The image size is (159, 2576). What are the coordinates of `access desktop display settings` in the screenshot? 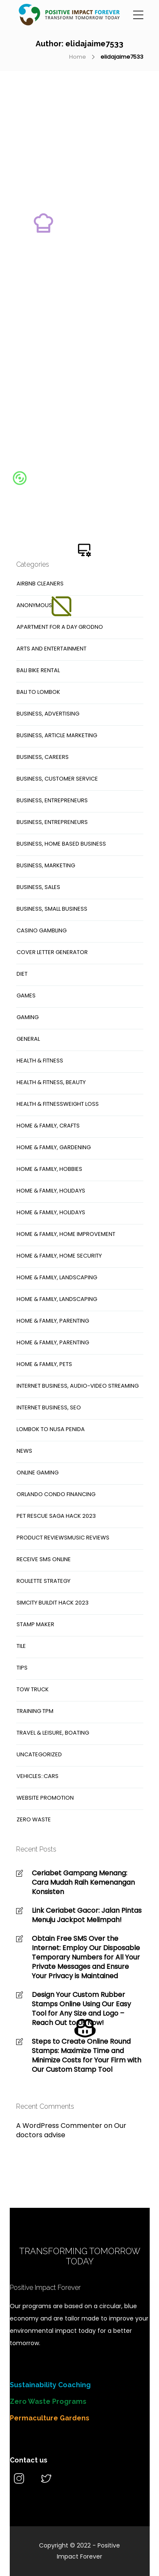 It's located at (84, 550).